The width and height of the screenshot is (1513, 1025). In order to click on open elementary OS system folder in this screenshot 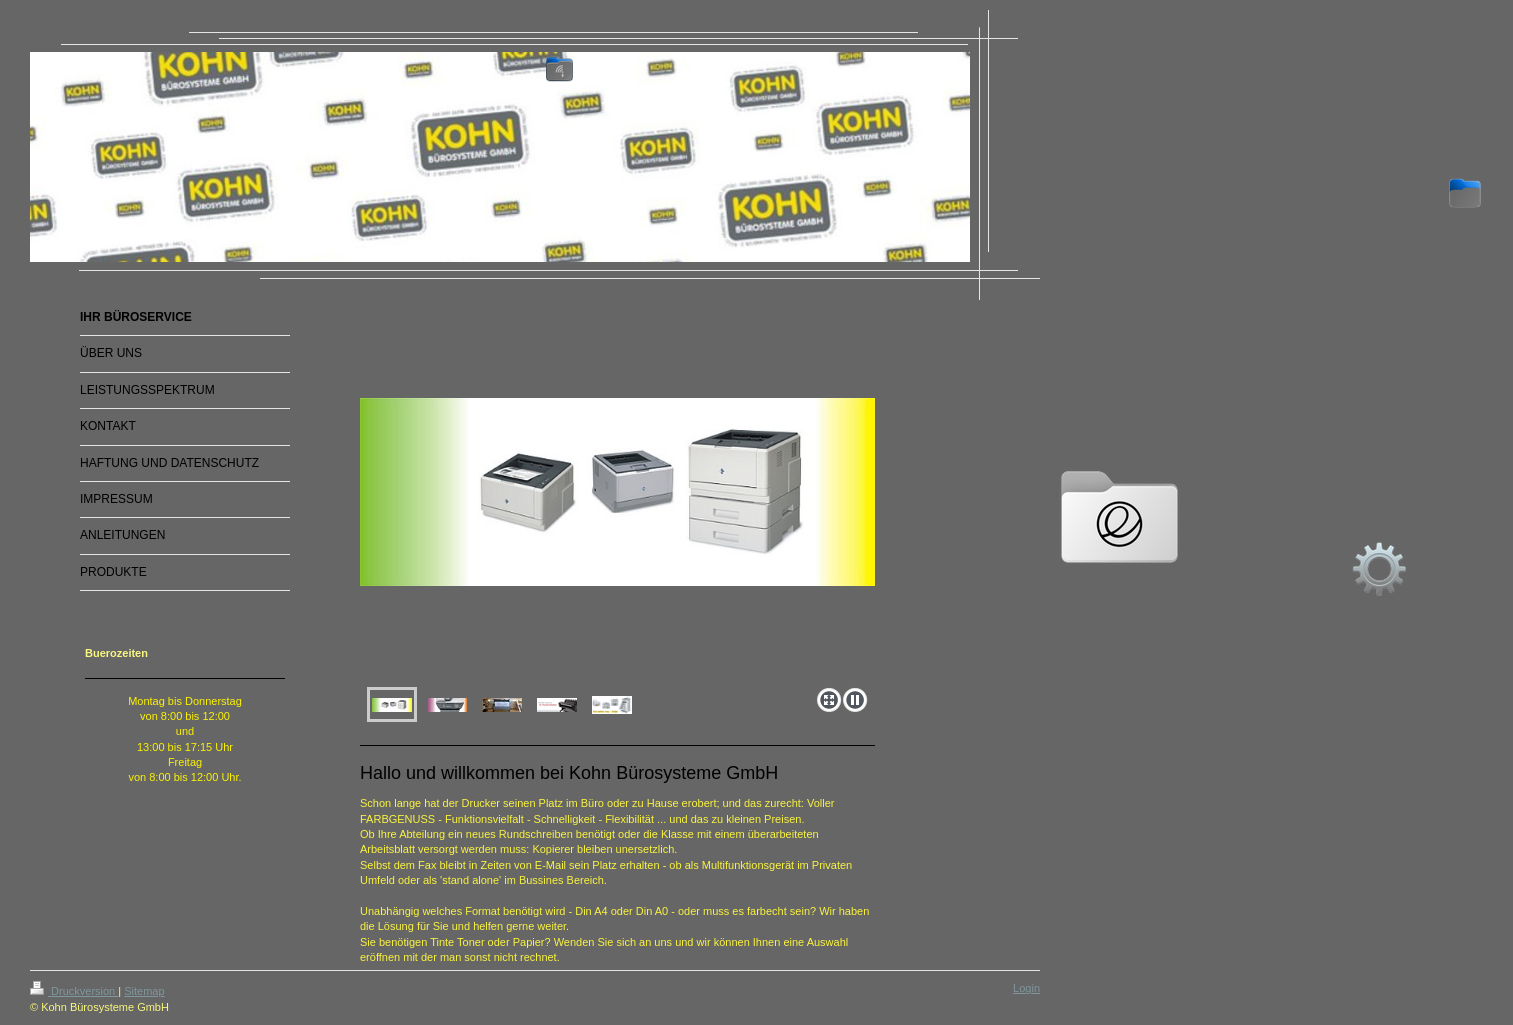, I will do `click(1119, 520)`.